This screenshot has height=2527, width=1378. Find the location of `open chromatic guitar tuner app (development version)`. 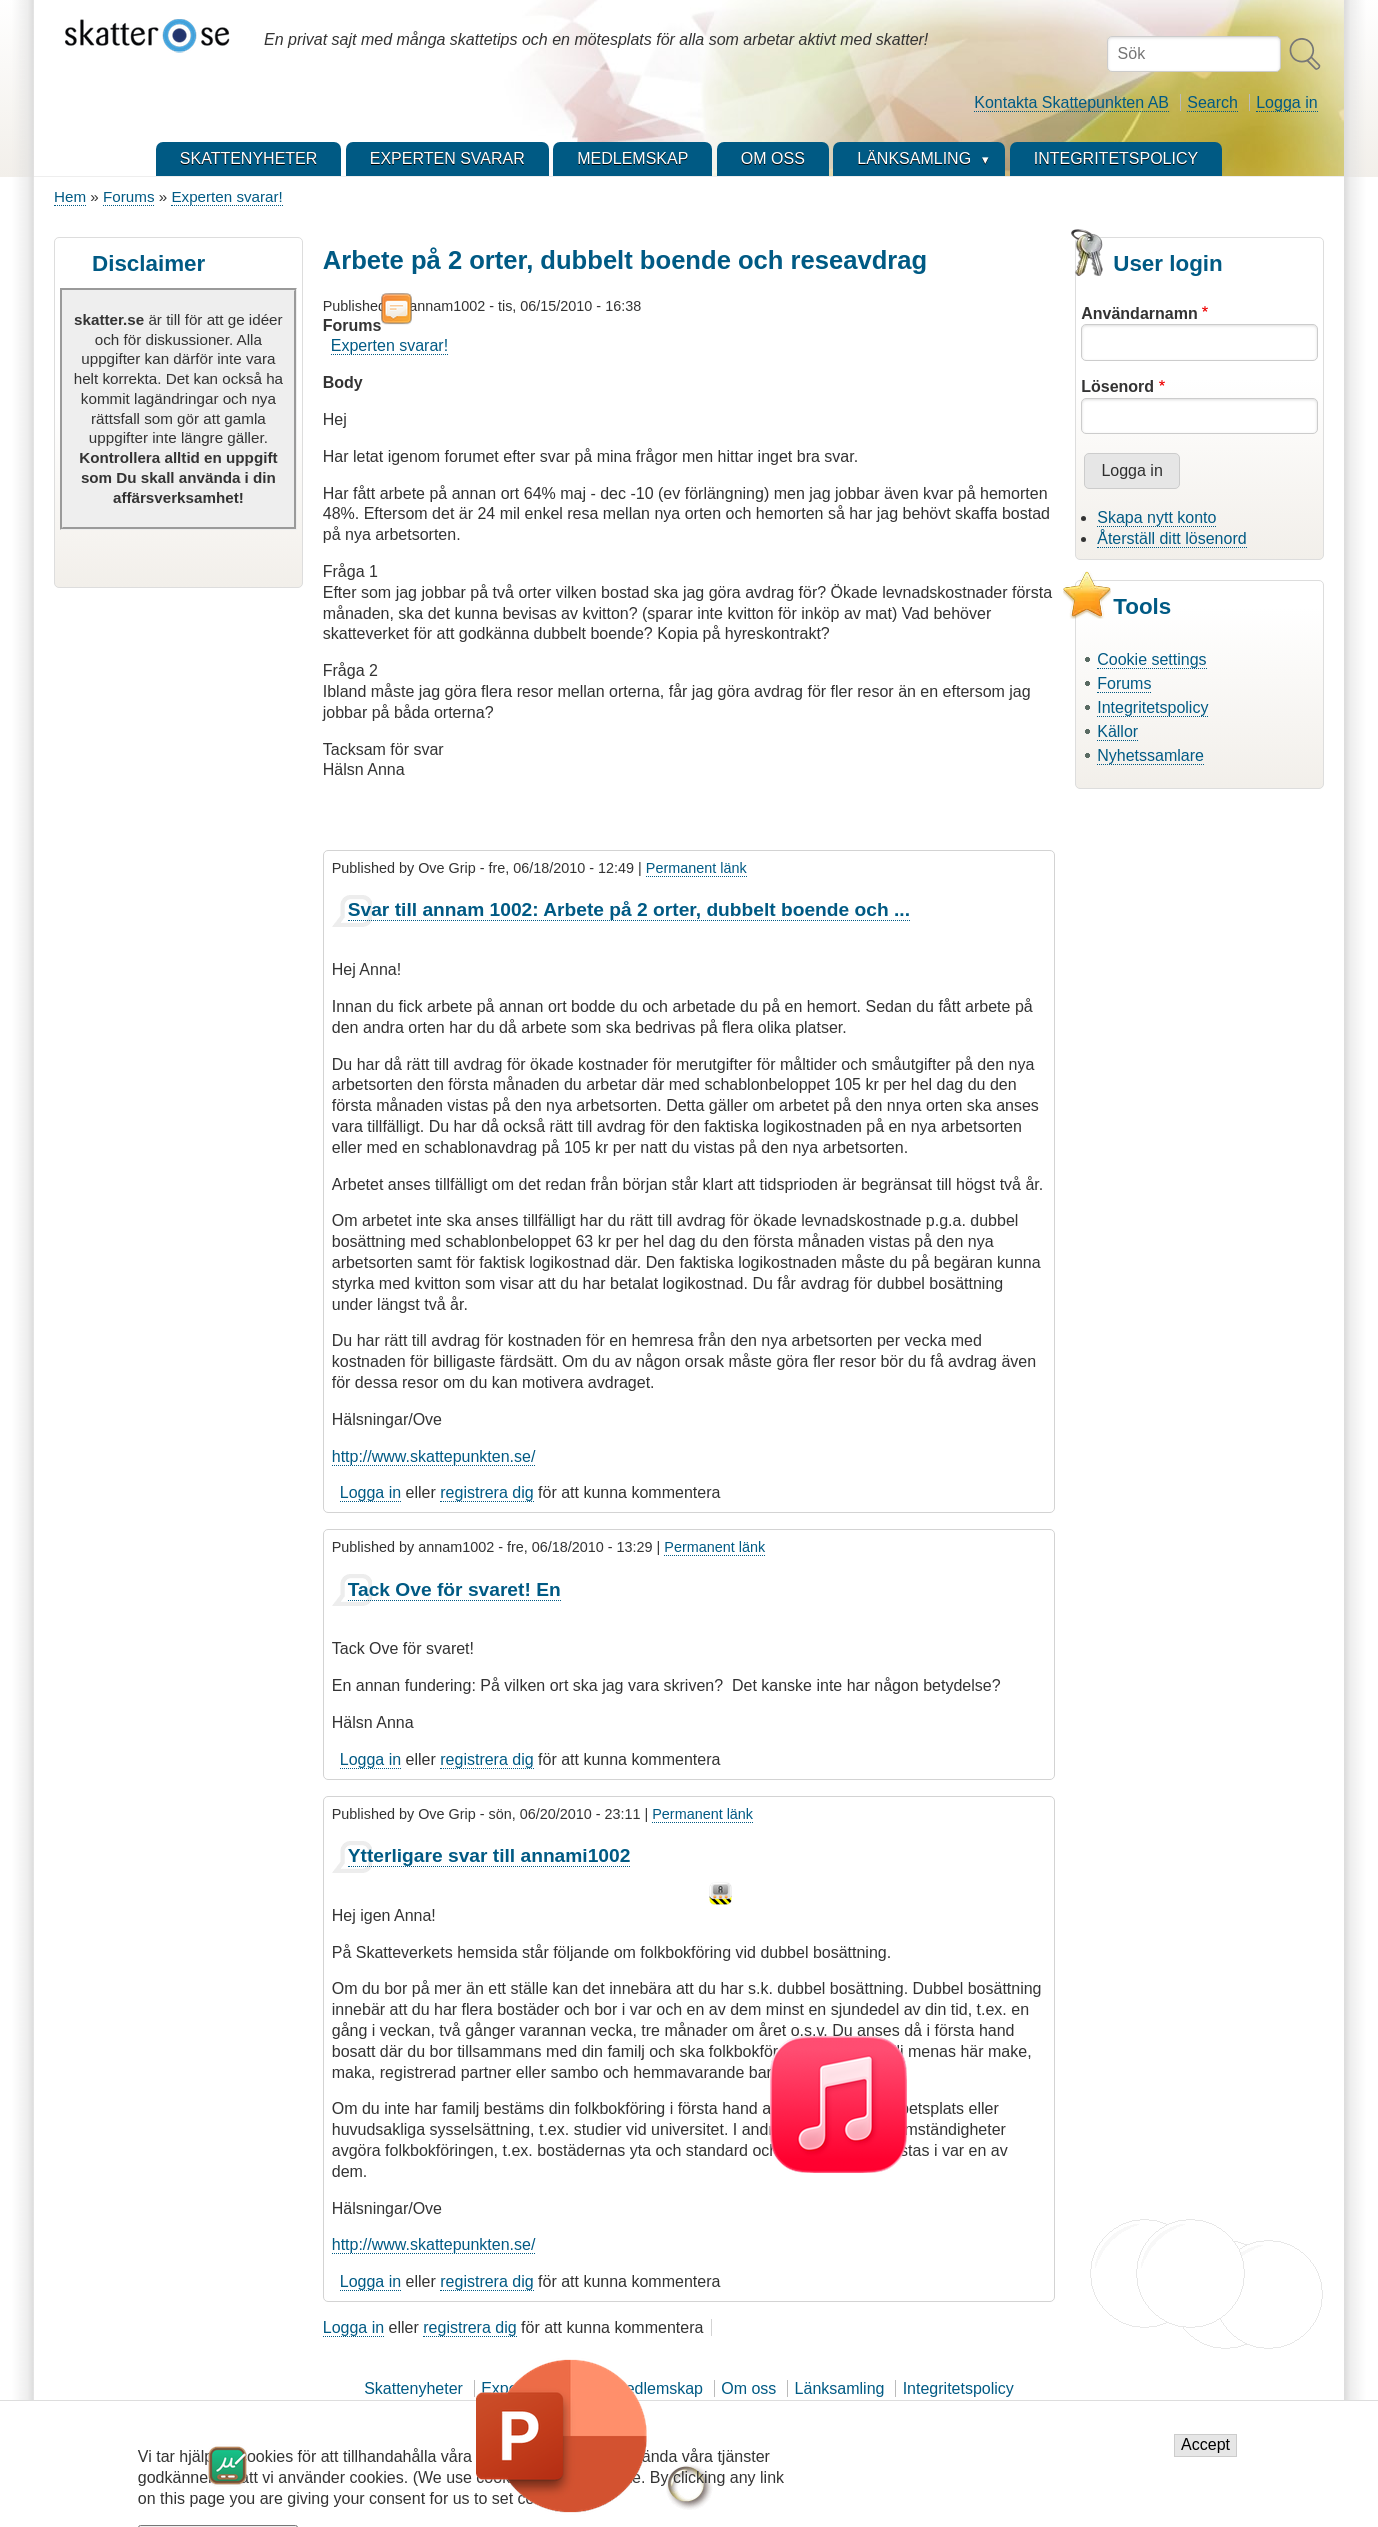

open chromatic guitar tuner app (development version) is located at coordinates (720, 1893).